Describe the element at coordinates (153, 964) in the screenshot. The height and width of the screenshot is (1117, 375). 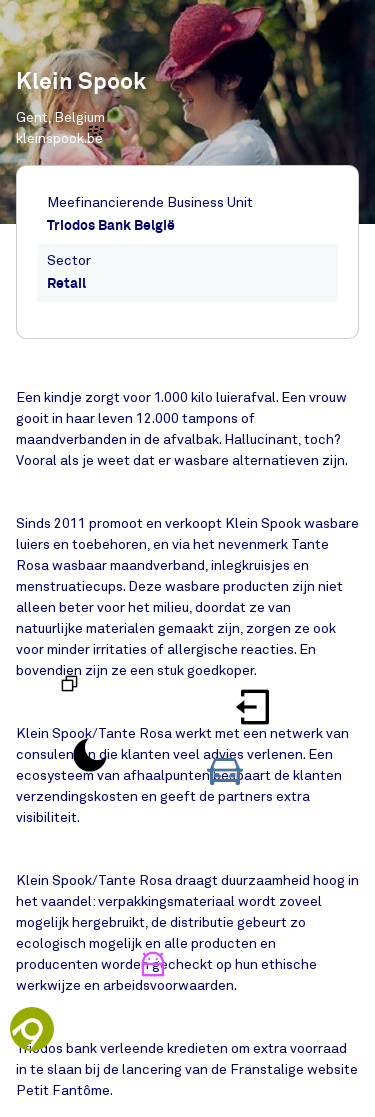
I see `android operating system logo` at that location.